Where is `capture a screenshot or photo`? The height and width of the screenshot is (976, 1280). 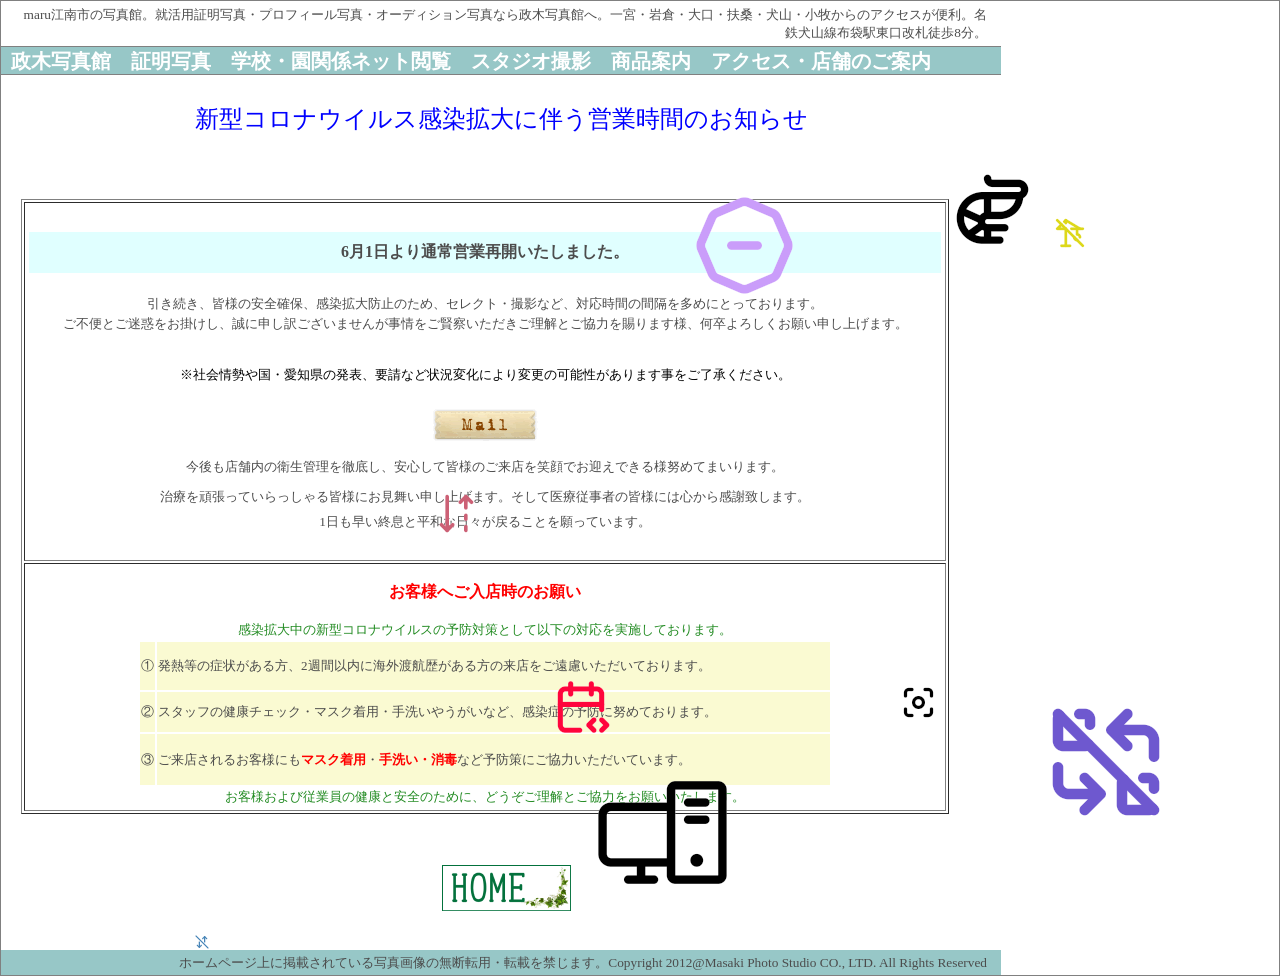
capture a screenshot or photo is located at coordinates (918, 702).